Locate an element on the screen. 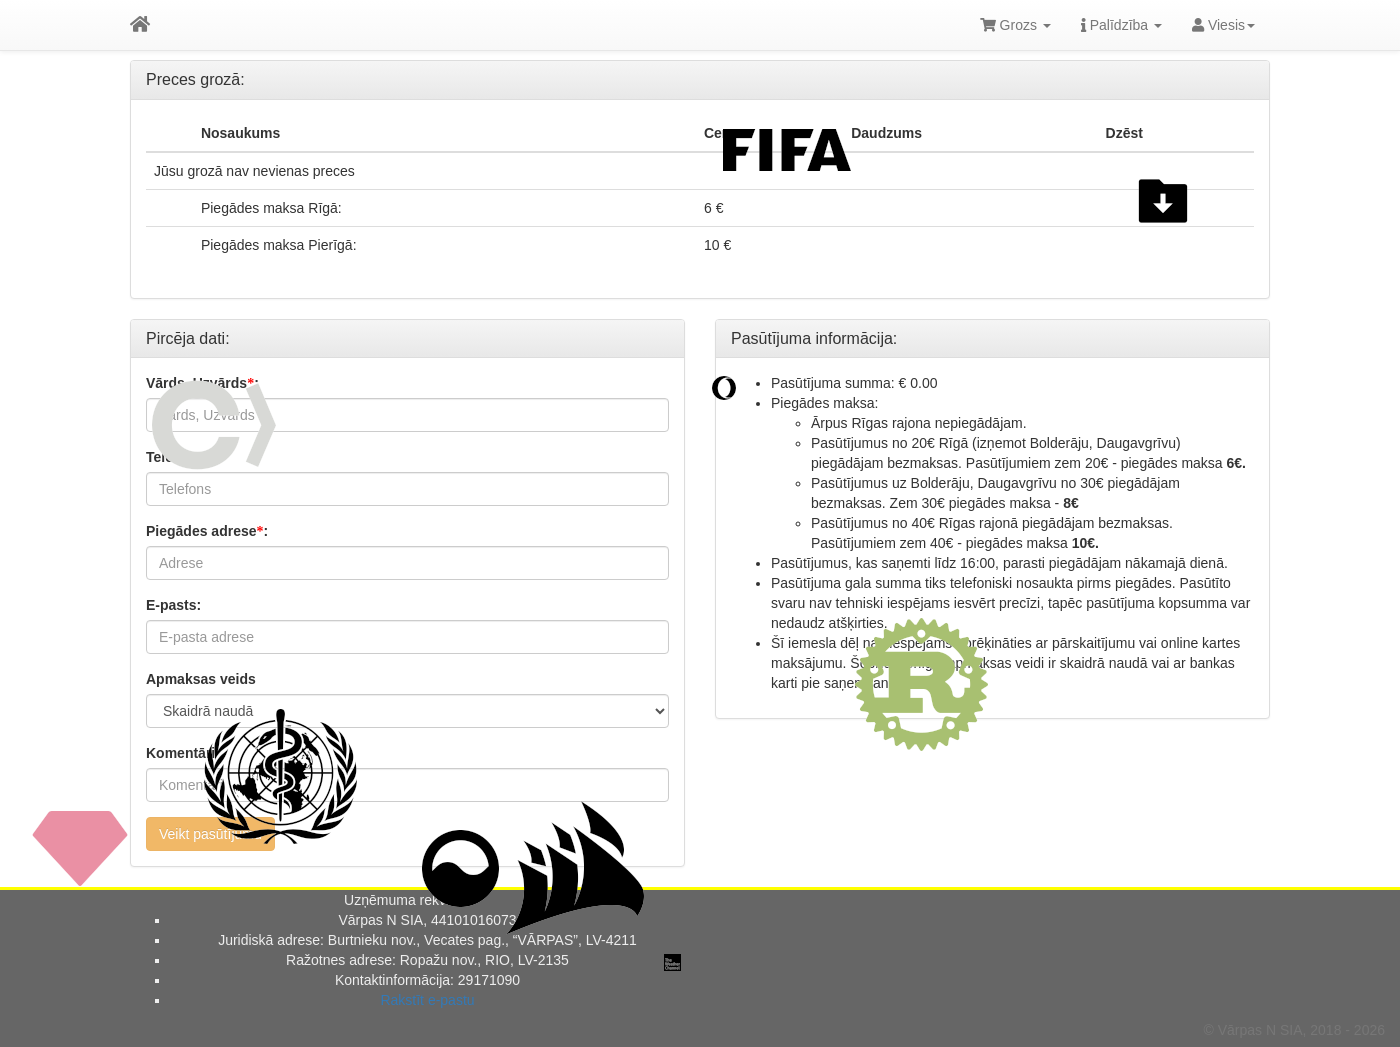  rust programming language logo is located at coordinates (921, 684).